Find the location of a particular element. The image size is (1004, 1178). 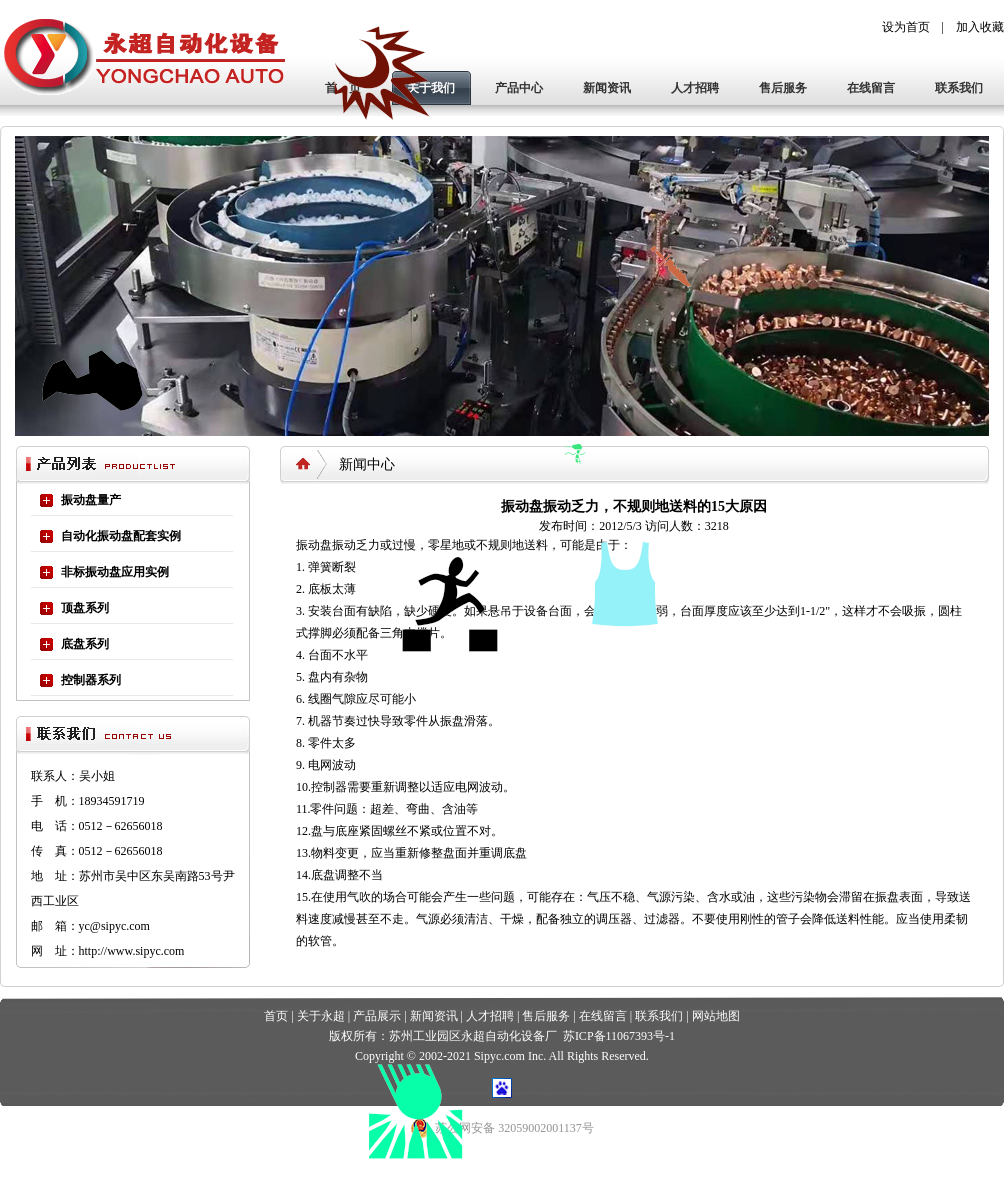

equip a knife or melee weapon is located at coordinates (671, 266).